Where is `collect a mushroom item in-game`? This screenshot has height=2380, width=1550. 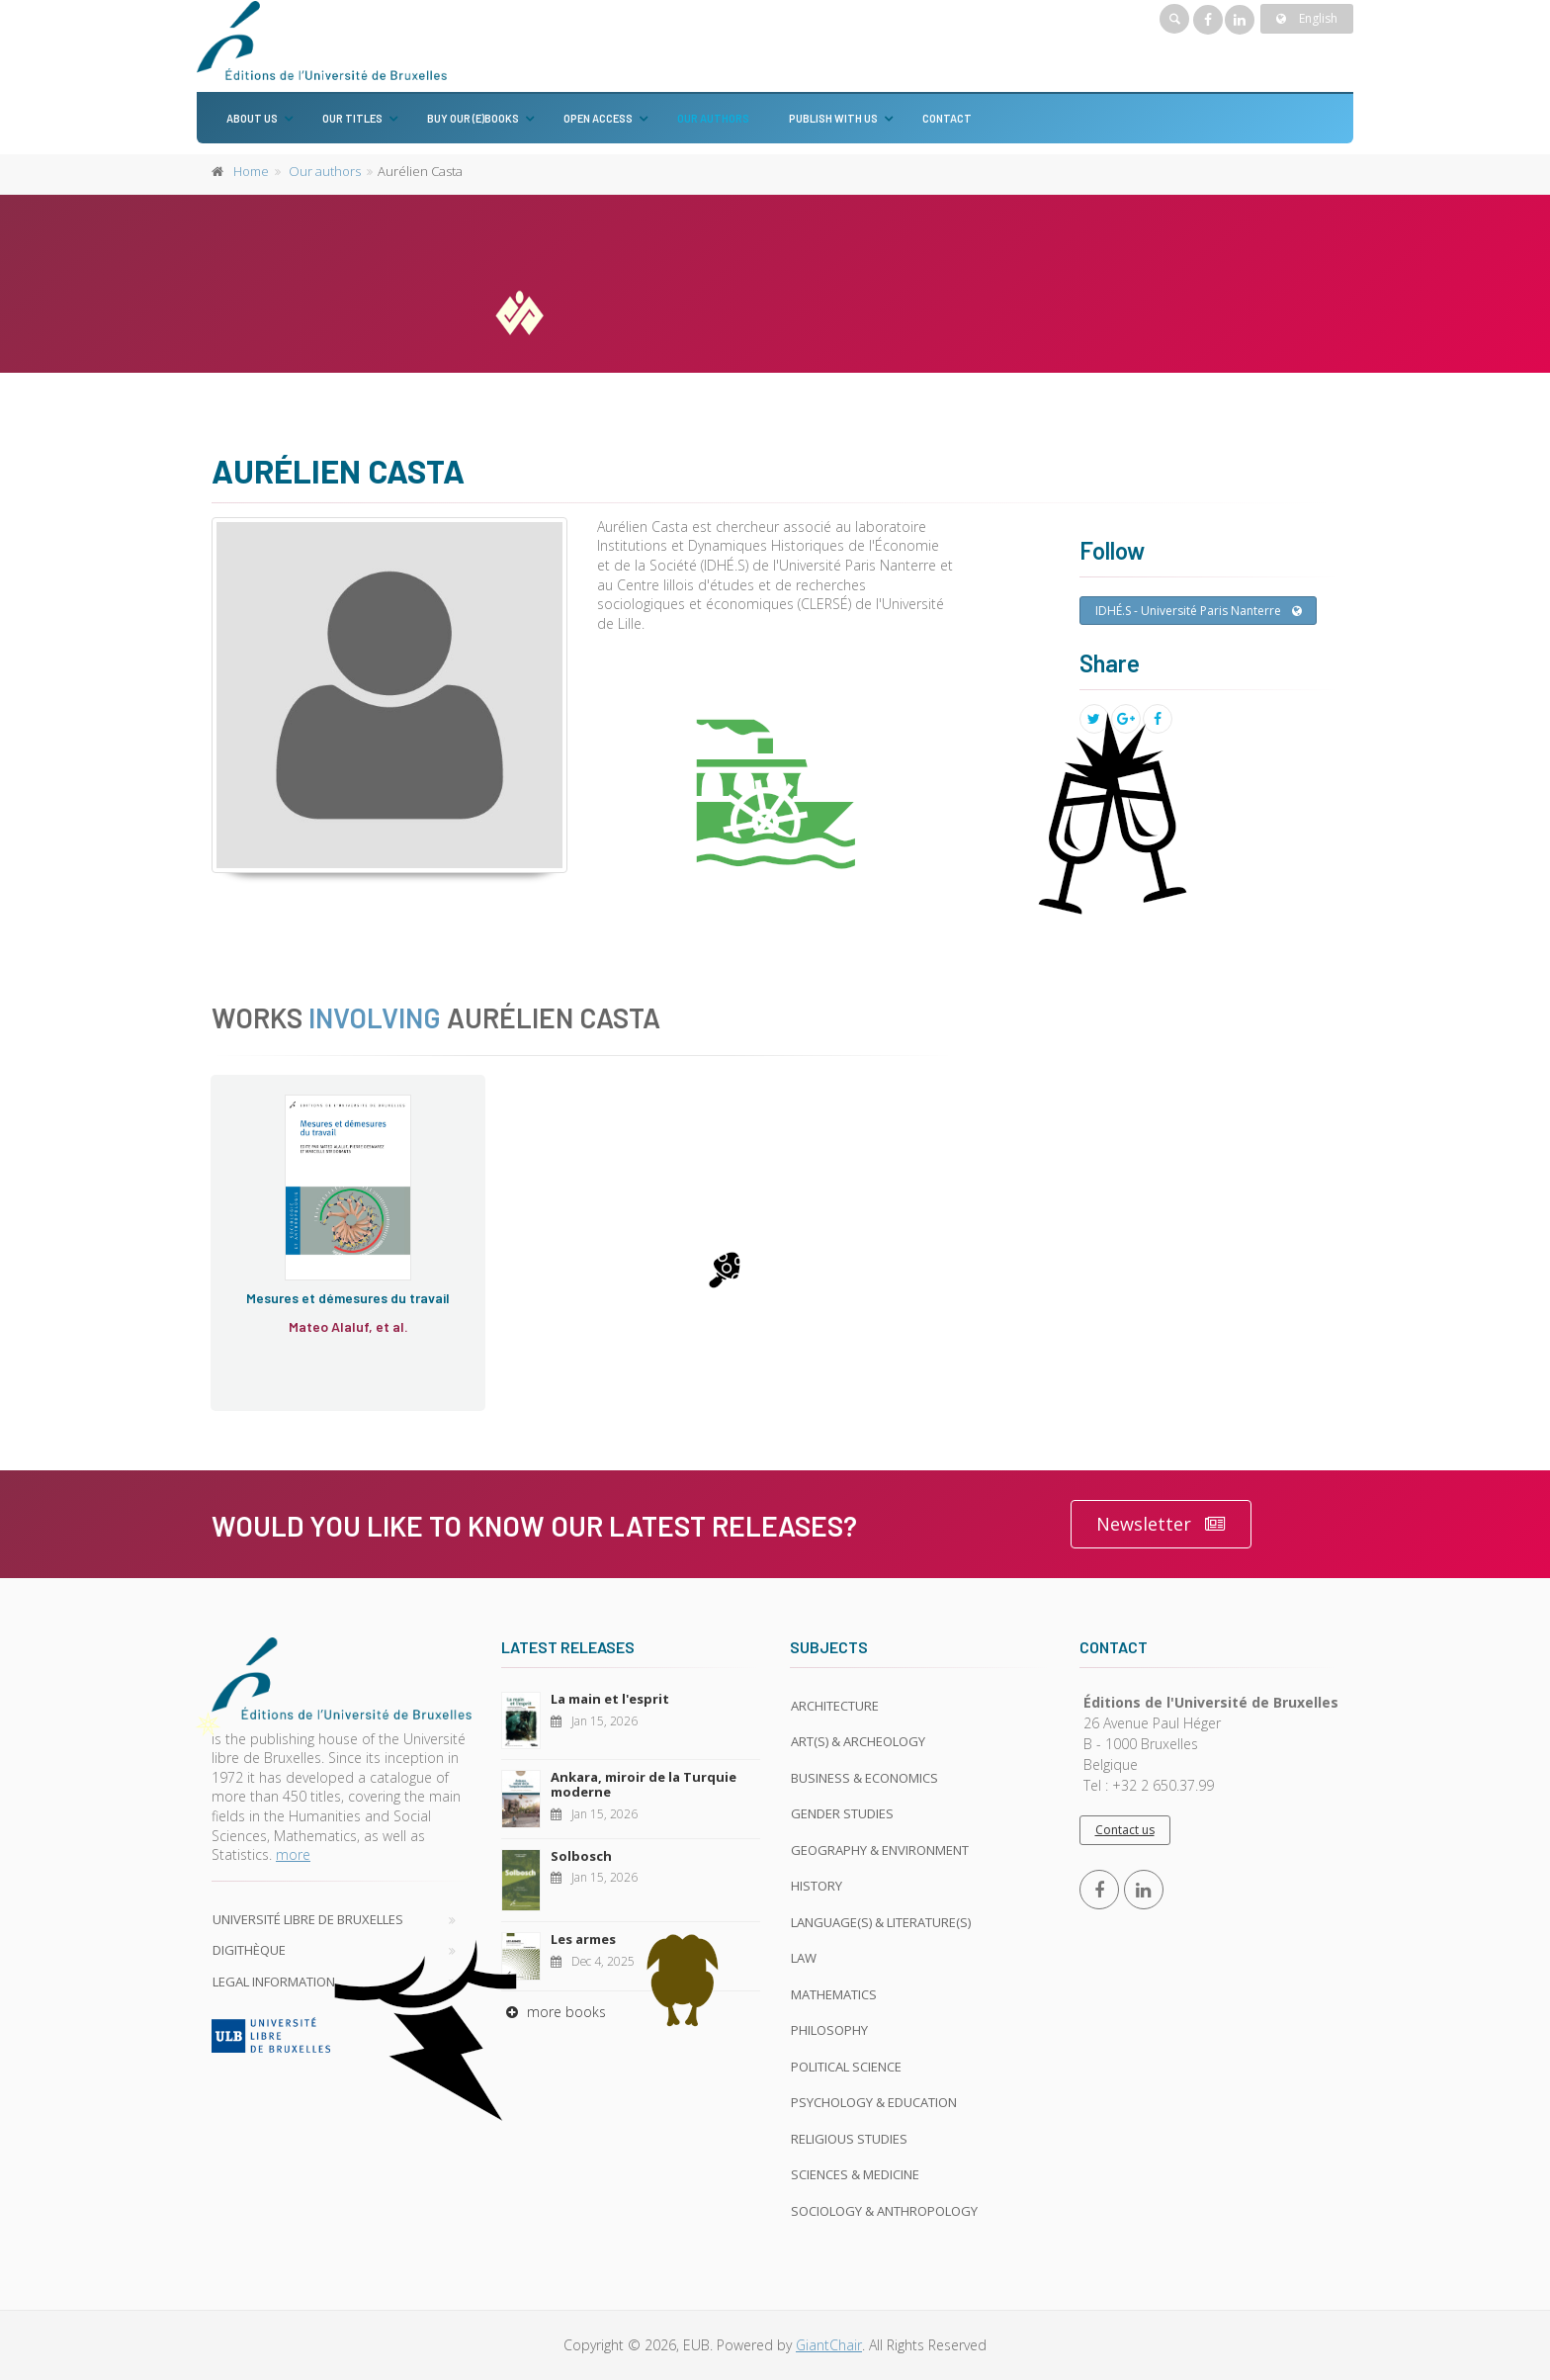 collect a mushroom item in-game is located at coordinates (724, 1270).